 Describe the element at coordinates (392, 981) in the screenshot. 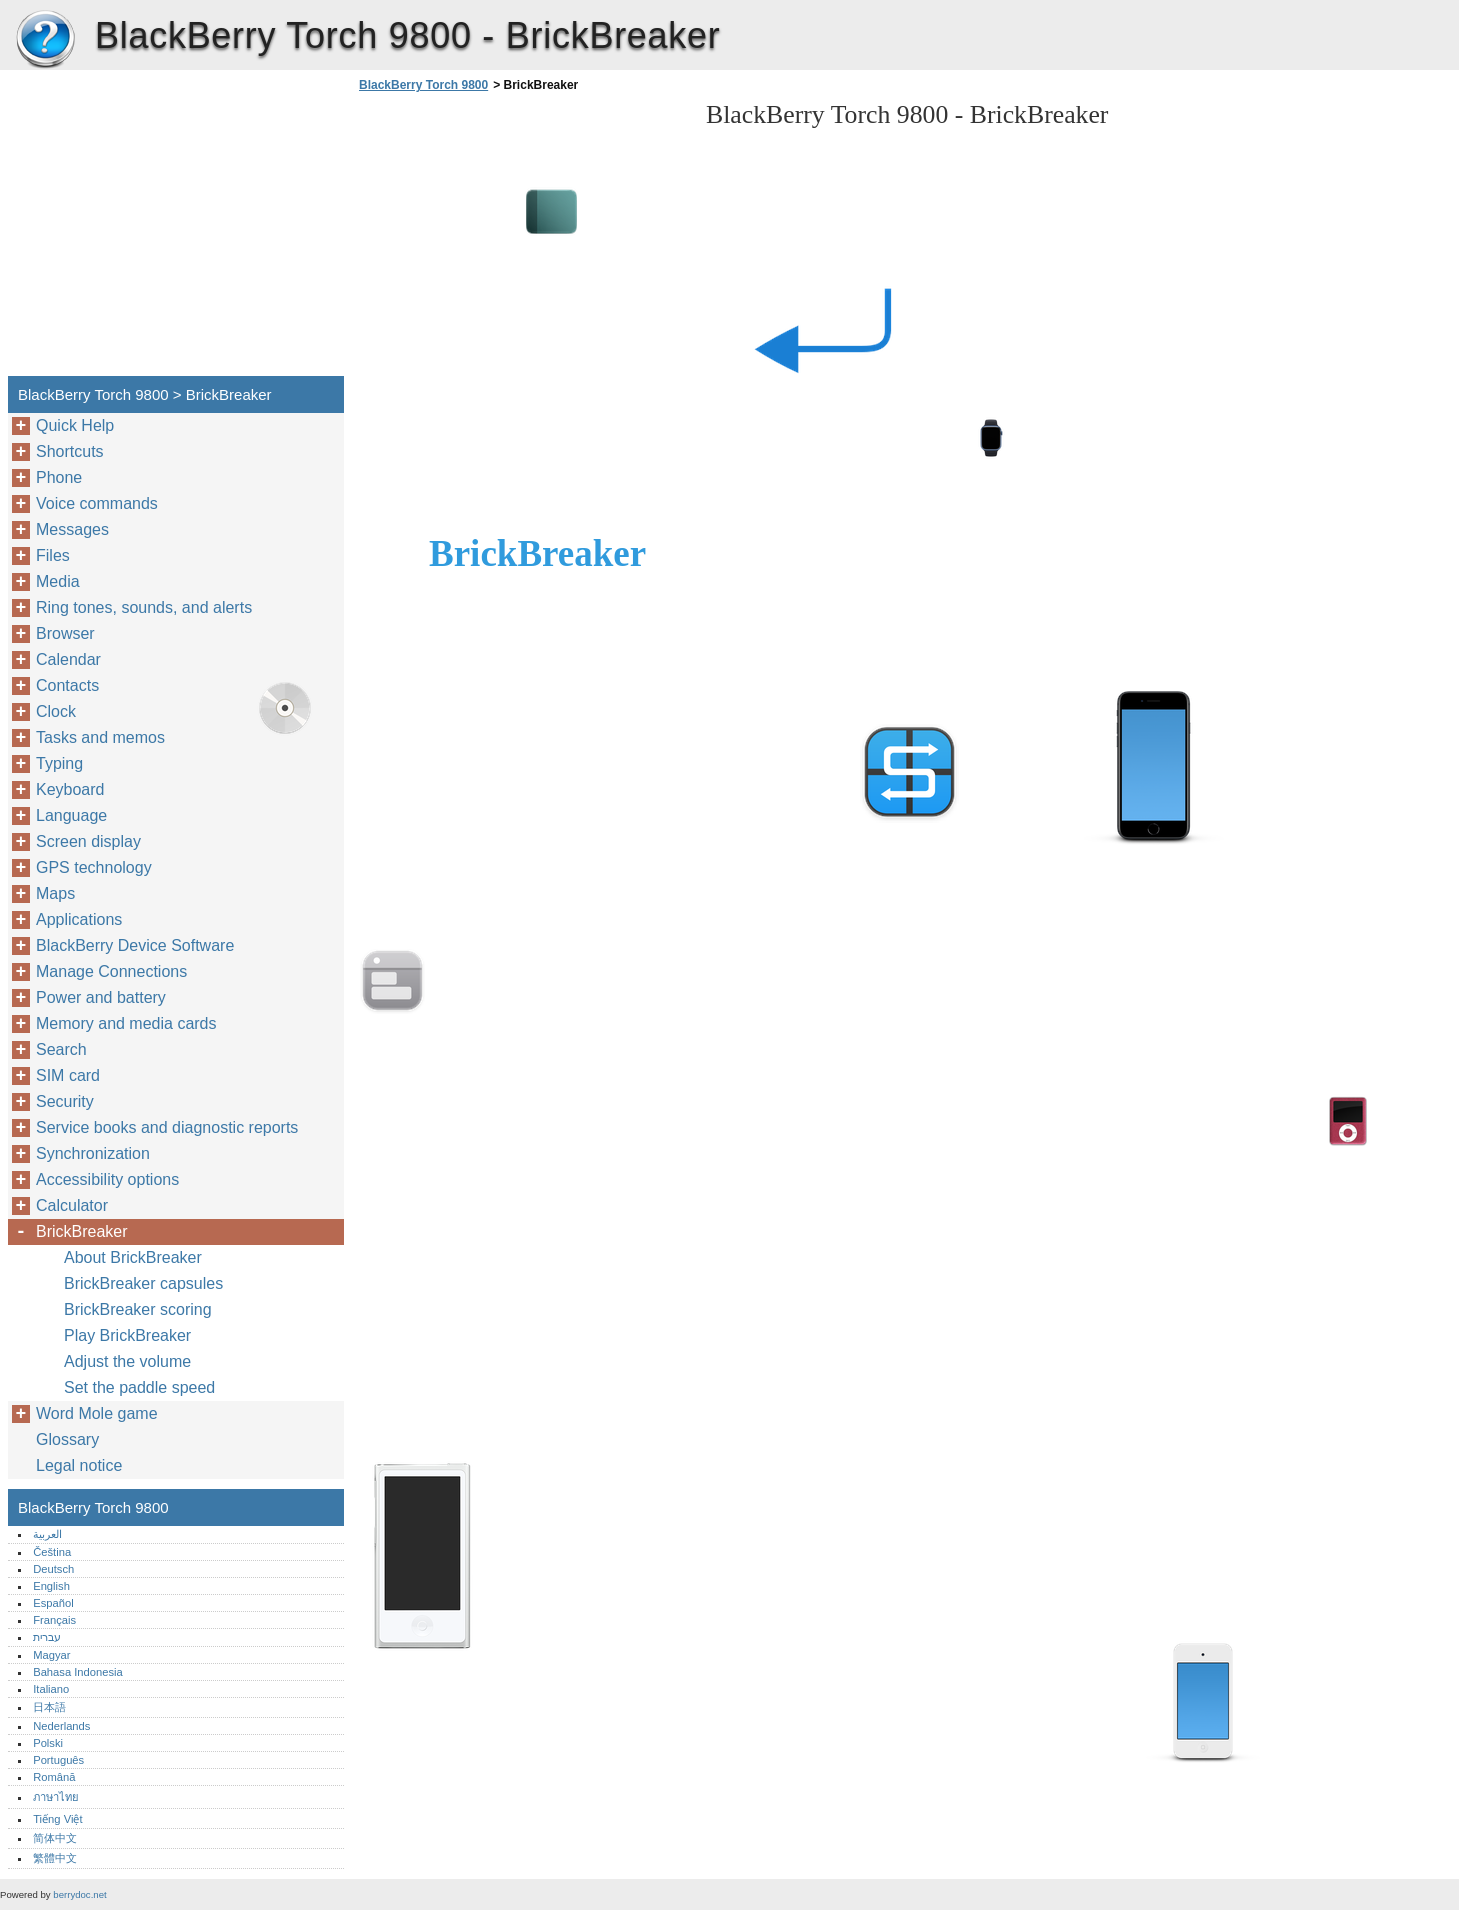

I see `access window tiling and layout settings` at that location.